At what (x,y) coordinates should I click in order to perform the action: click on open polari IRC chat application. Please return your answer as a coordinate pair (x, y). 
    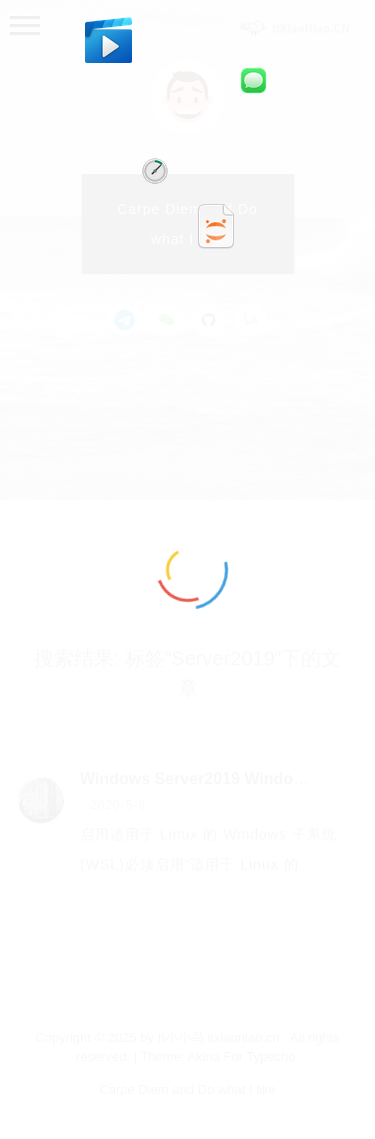
    Looking at the image, I should click on (253, 80).